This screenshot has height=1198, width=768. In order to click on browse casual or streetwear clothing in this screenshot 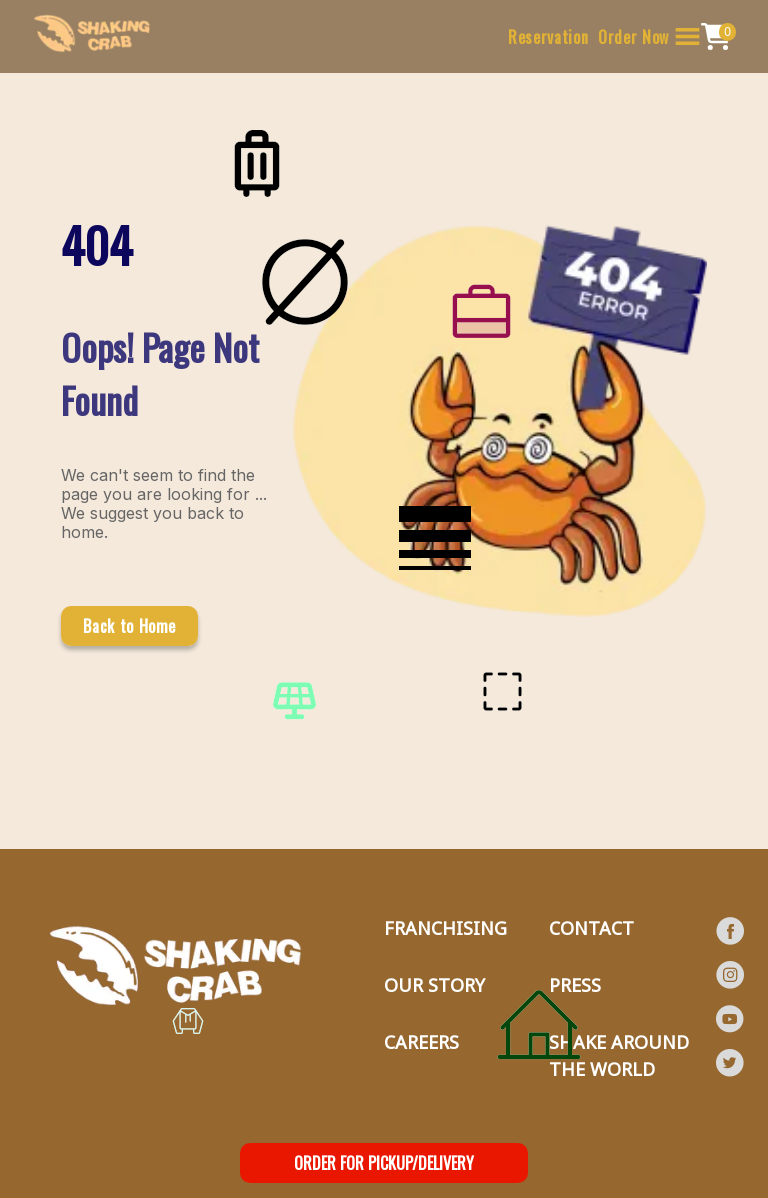, I will do `click(188, 1021)`.